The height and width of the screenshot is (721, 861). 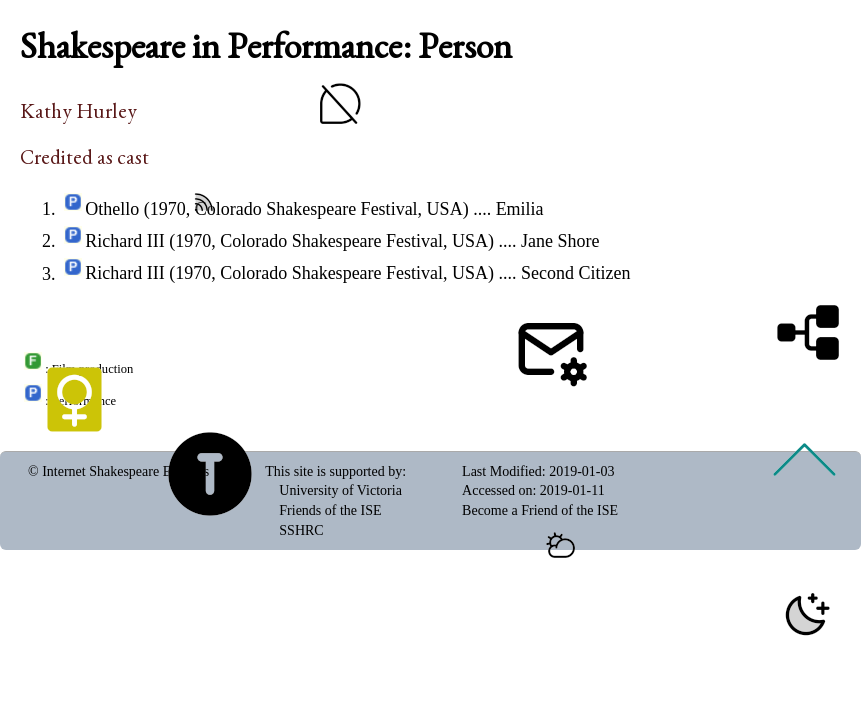 What do you see at coordinates (339, 104) in the screenshot?
I see `mute or disable chat notifications` at bounding box center [339, 104].